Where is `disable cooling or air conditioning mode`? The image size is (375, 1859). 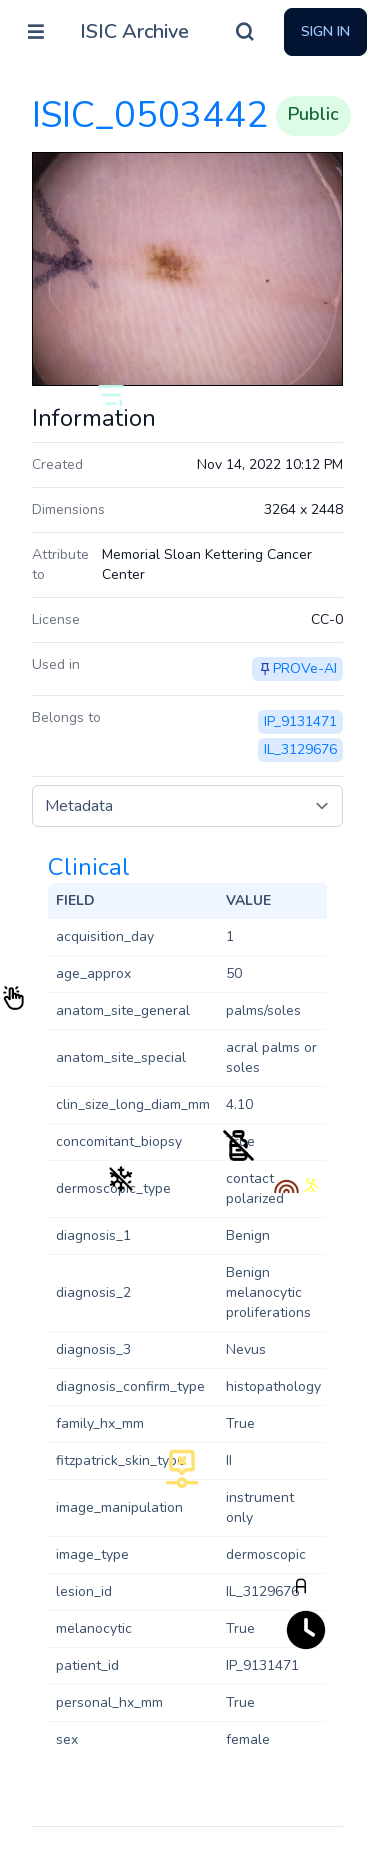
disable cooling or air conditioning mode is located at coordinates (121, 1179).